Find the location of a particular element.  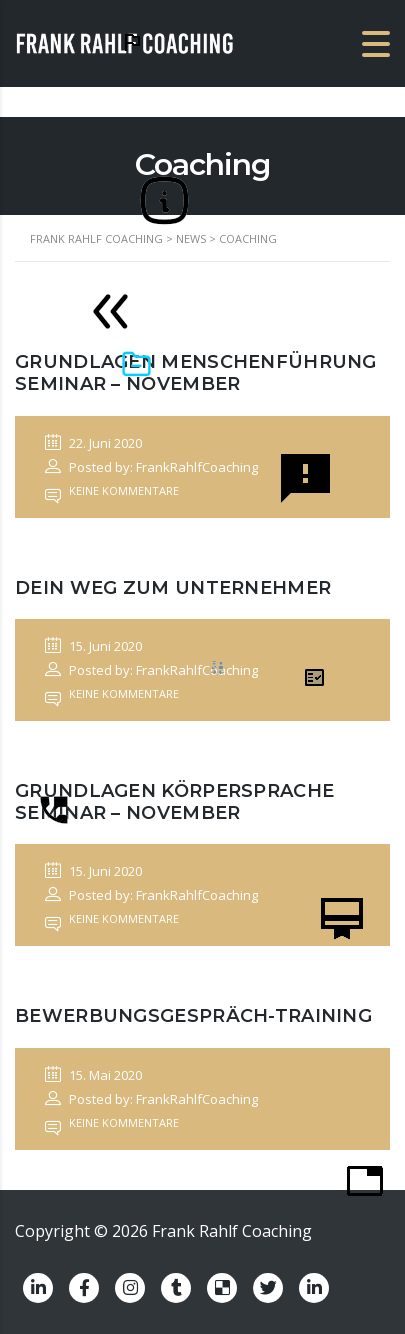

go back to previous screen is located at coordinates (110, 311).